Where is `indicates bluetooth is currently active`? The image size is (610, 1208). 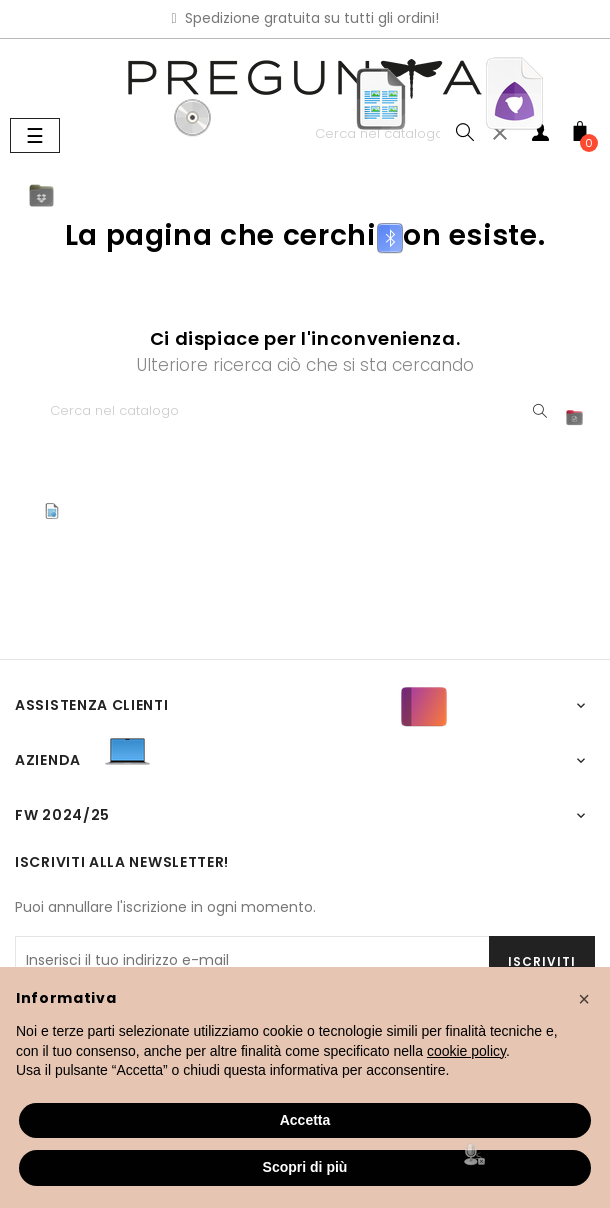
indicates bluetooth is currently active is located at coordinates (390, 238).